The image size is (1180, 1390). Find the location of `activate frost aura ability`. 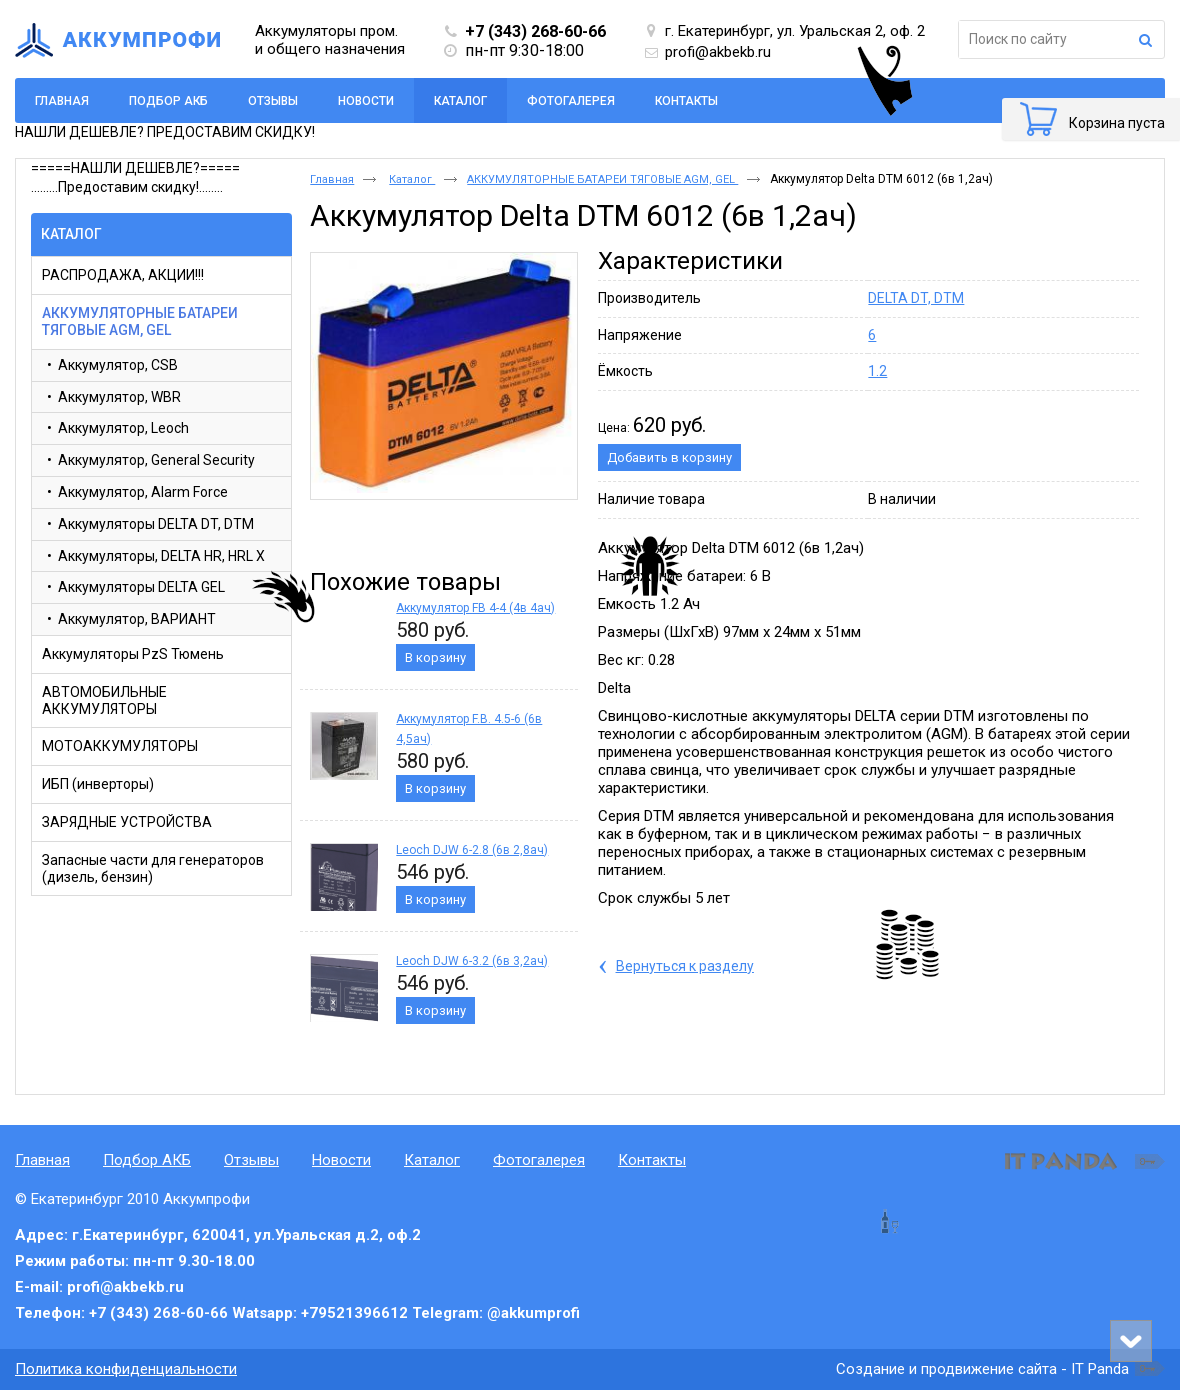

activate frost aura ability is located at coordinates (650, 566).